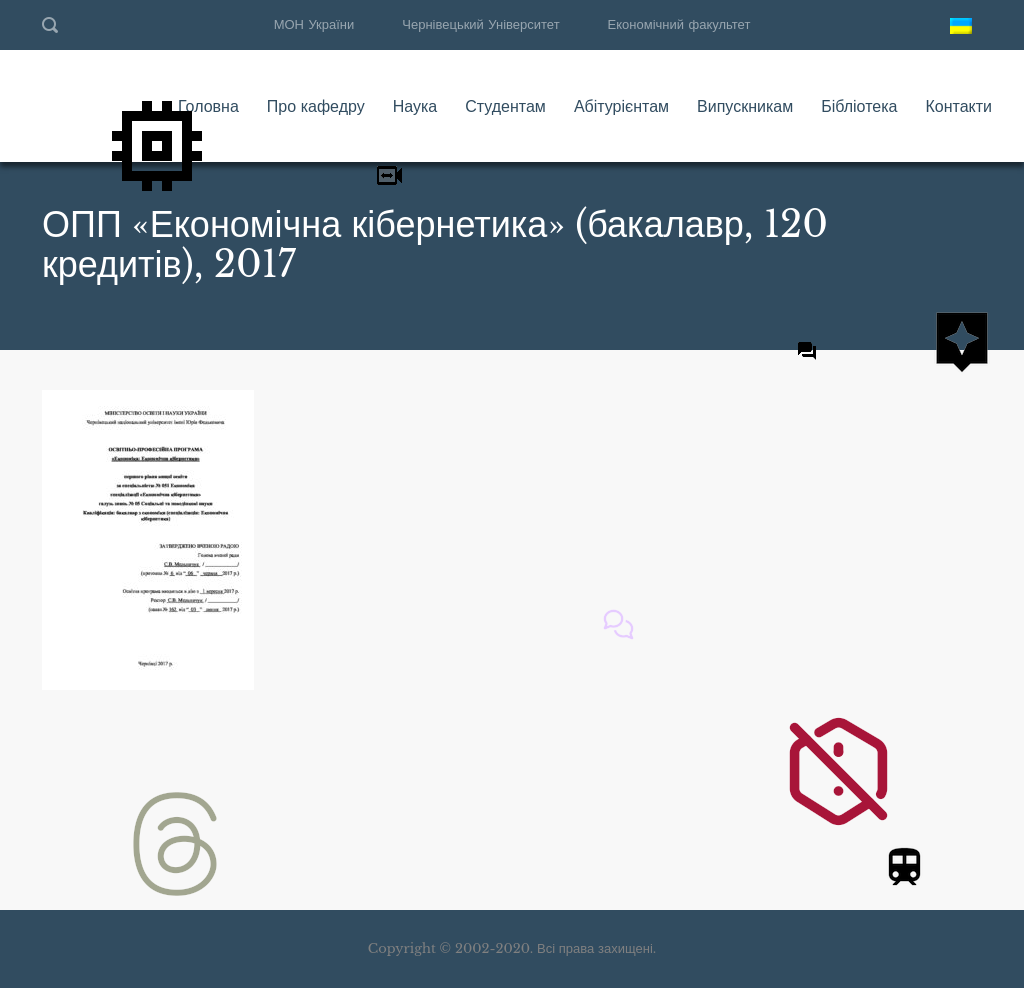  Describe the element at coordinates (838, 771) in the screenshot. I see `dismiss or disable alert notifications` at that location.